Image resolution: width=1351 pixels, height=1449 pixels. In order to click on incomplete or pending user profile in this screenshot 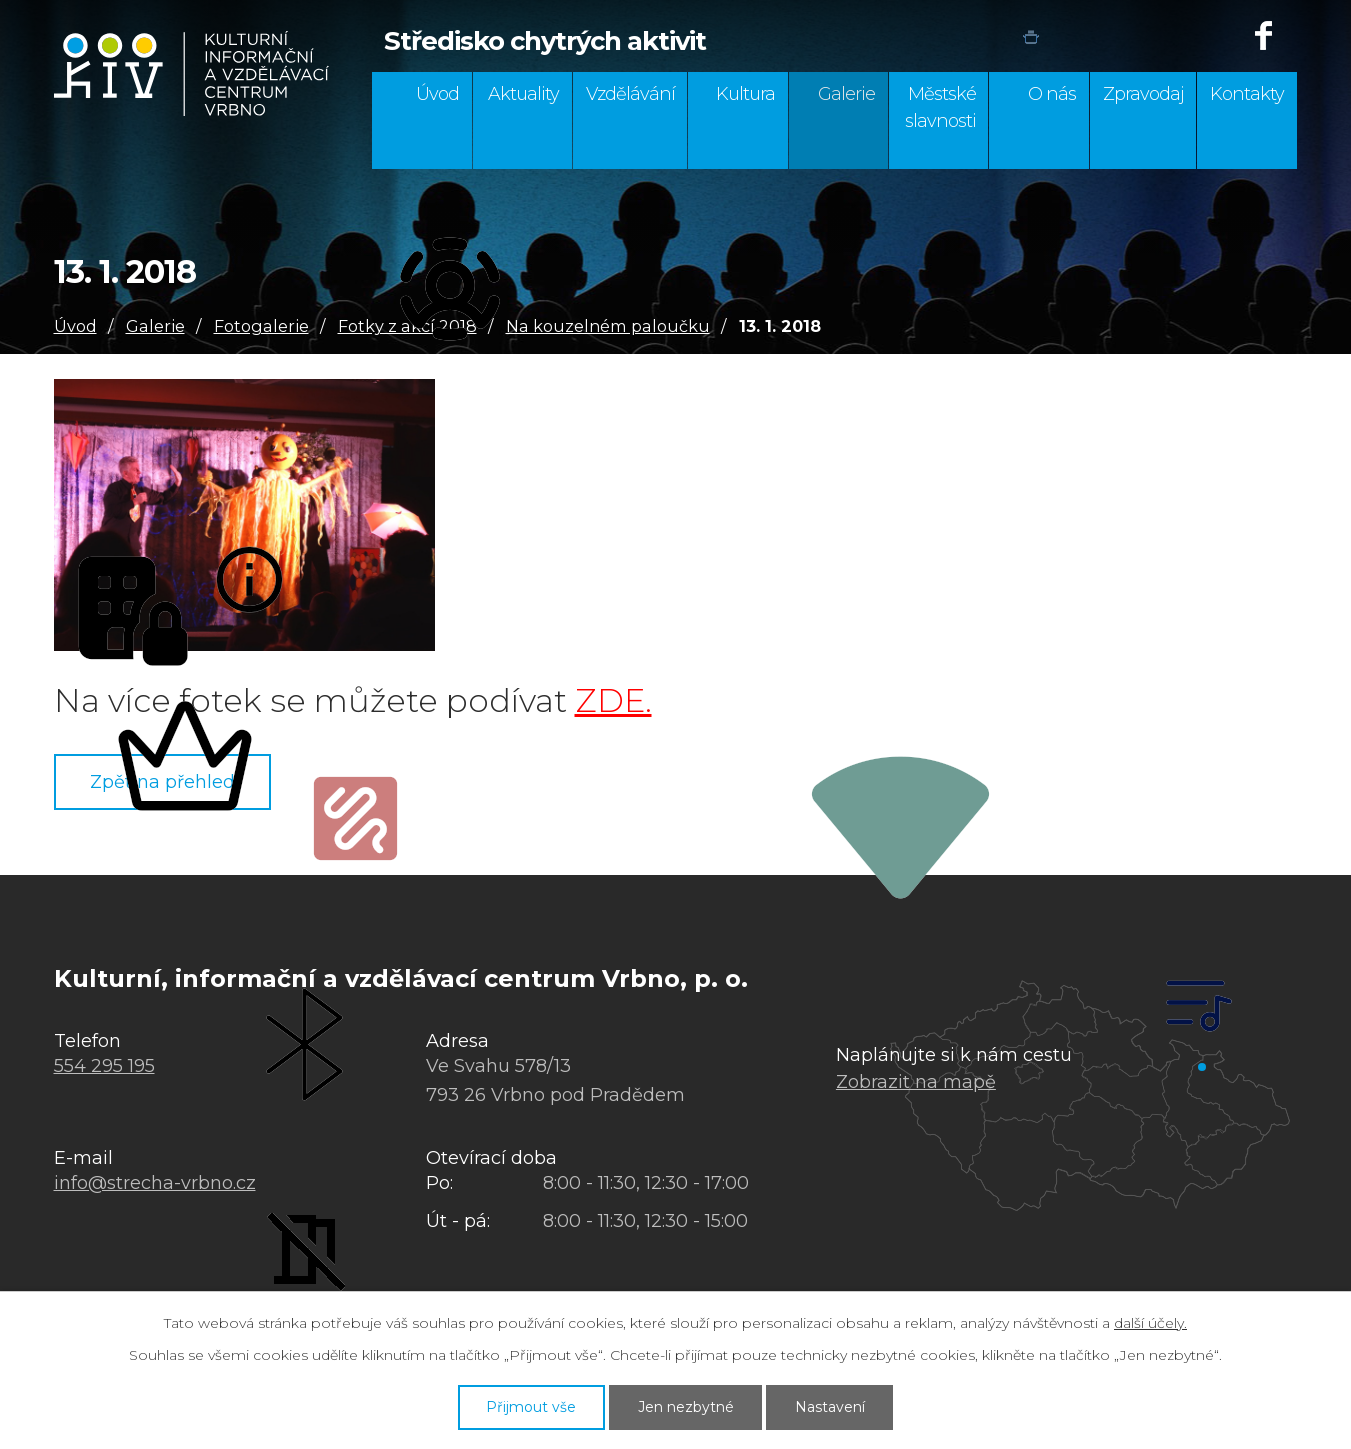, I will do `click(450, 289)`.